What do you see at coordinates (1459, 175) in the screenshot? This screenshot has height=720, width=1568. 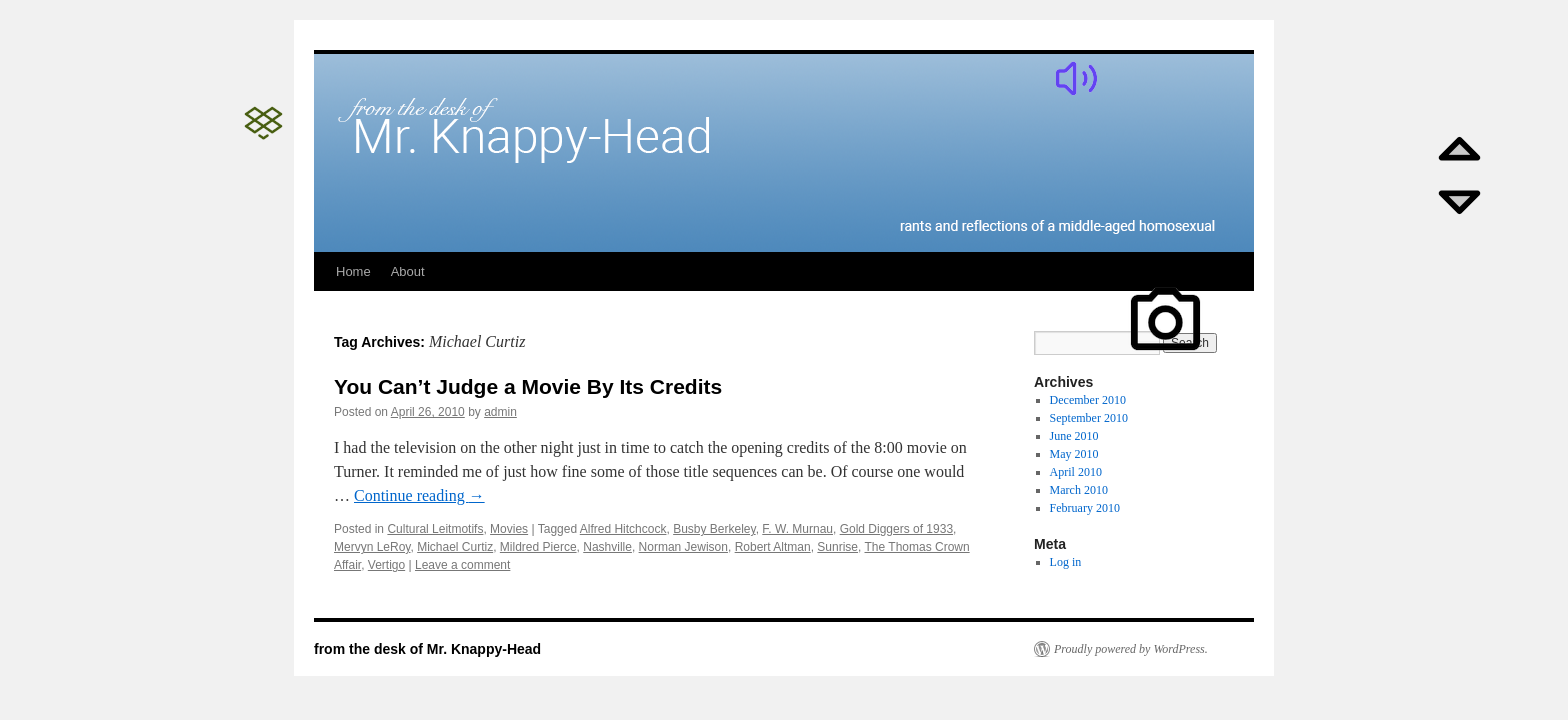 I see `expand or collapse a dropdown menu` at bounding box center [1459, 175].